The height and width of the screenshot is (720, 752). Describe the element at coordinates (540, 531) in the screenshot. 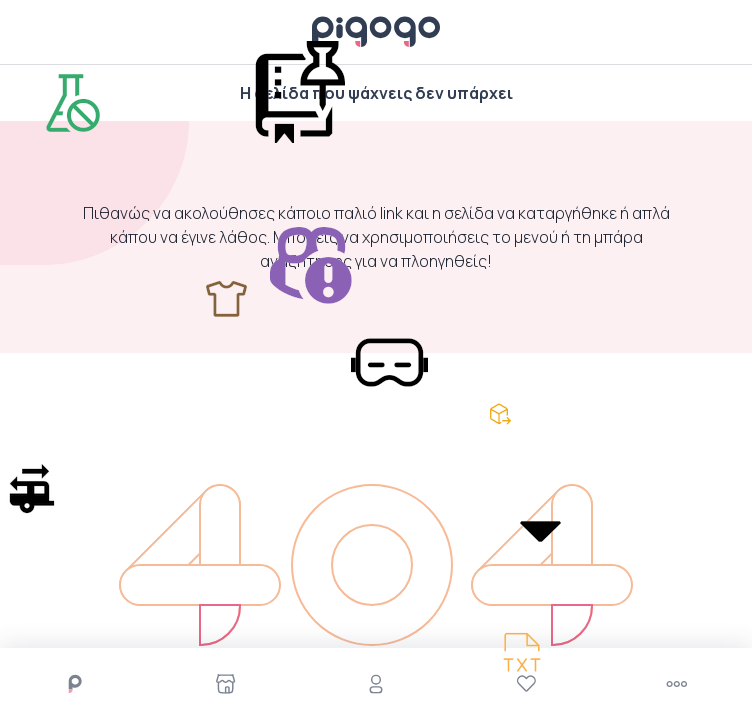

I see `expand a dropdown menu or list` at that location.